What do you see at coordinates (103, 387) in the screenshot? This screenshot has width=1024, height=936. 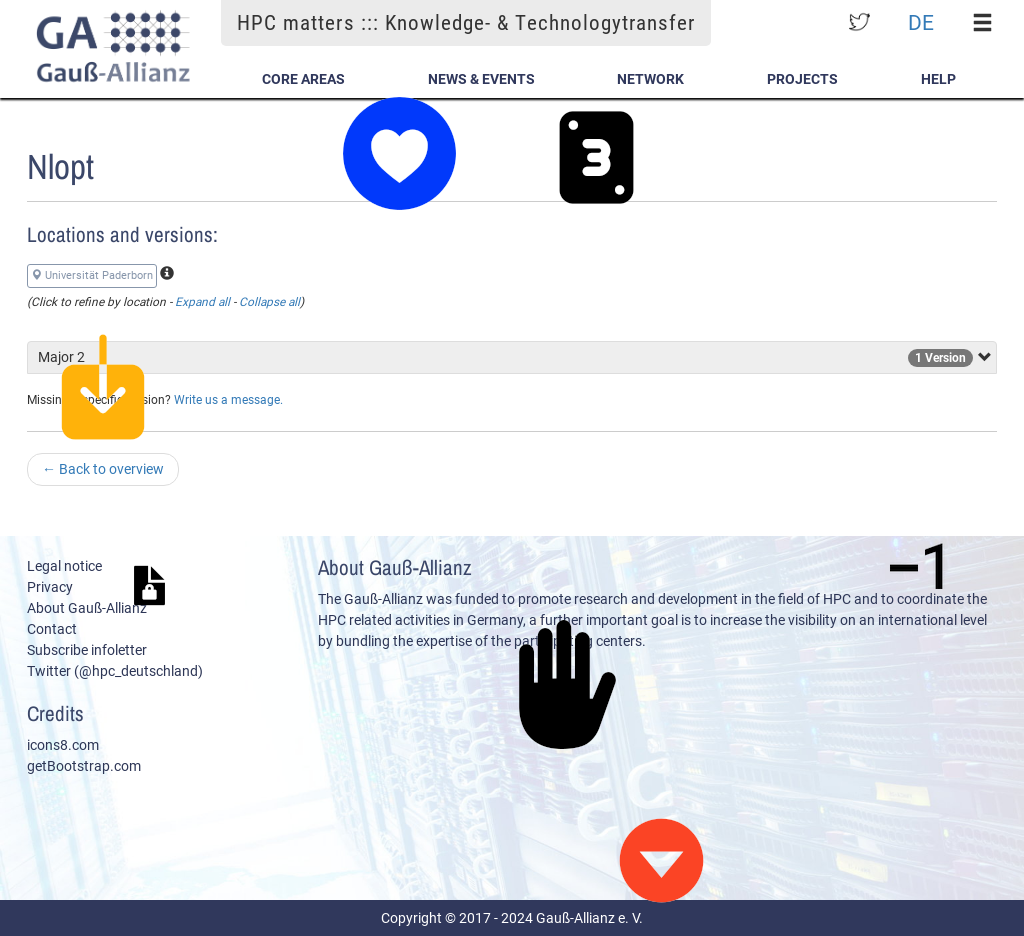 I see `download a file or content` at bounding box center [103, 387].